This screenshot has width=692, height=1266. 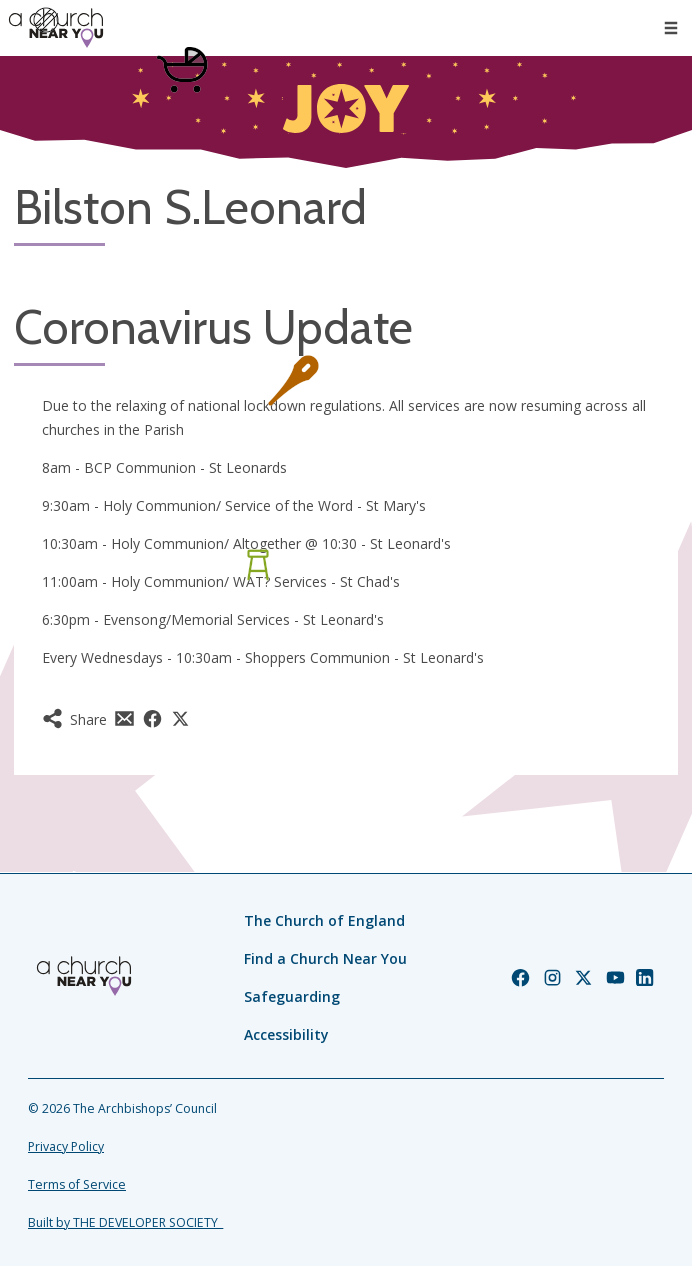 I want to click on browse furniture or seating options, so click(x=258, y=565).